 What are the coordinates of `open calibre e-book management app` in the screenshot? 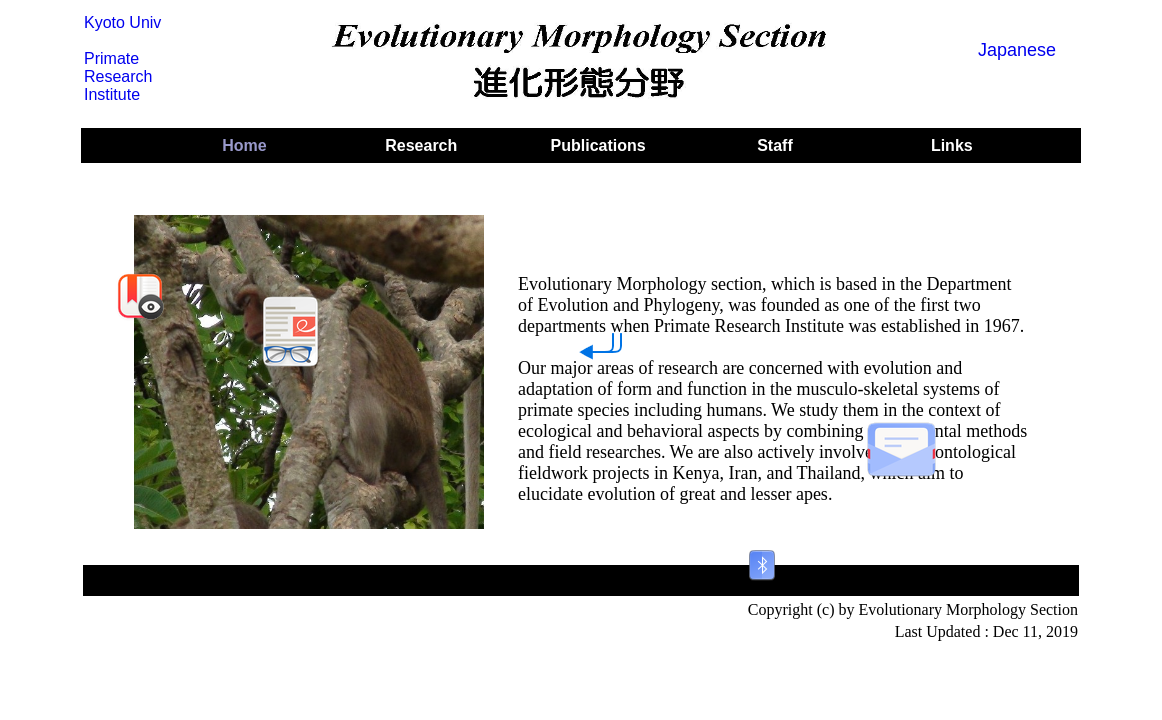 It's located at (140, 296).